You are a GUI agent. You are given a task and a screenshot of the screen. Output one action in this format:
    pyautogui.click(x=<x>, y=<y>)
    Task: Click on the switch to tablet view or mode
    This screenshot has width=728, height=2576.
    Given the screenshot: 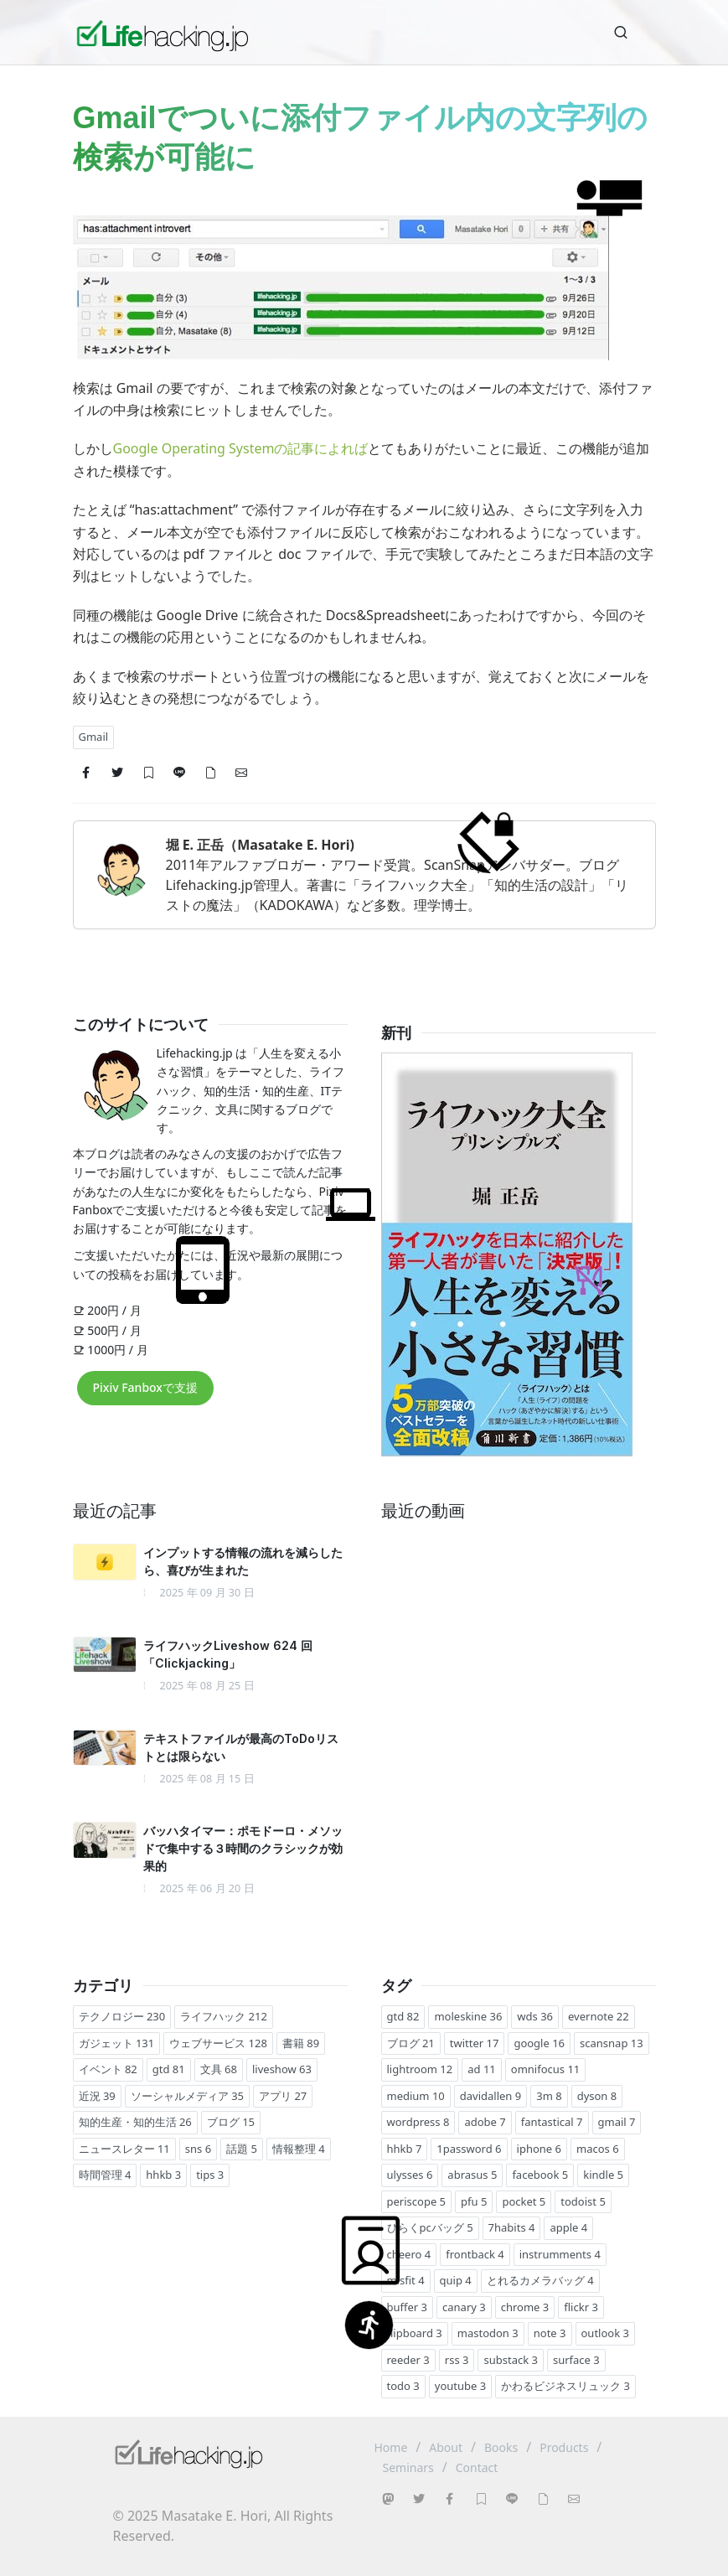 What is the action you would take?
    pyautogui.click(x=204, y=1270)
    